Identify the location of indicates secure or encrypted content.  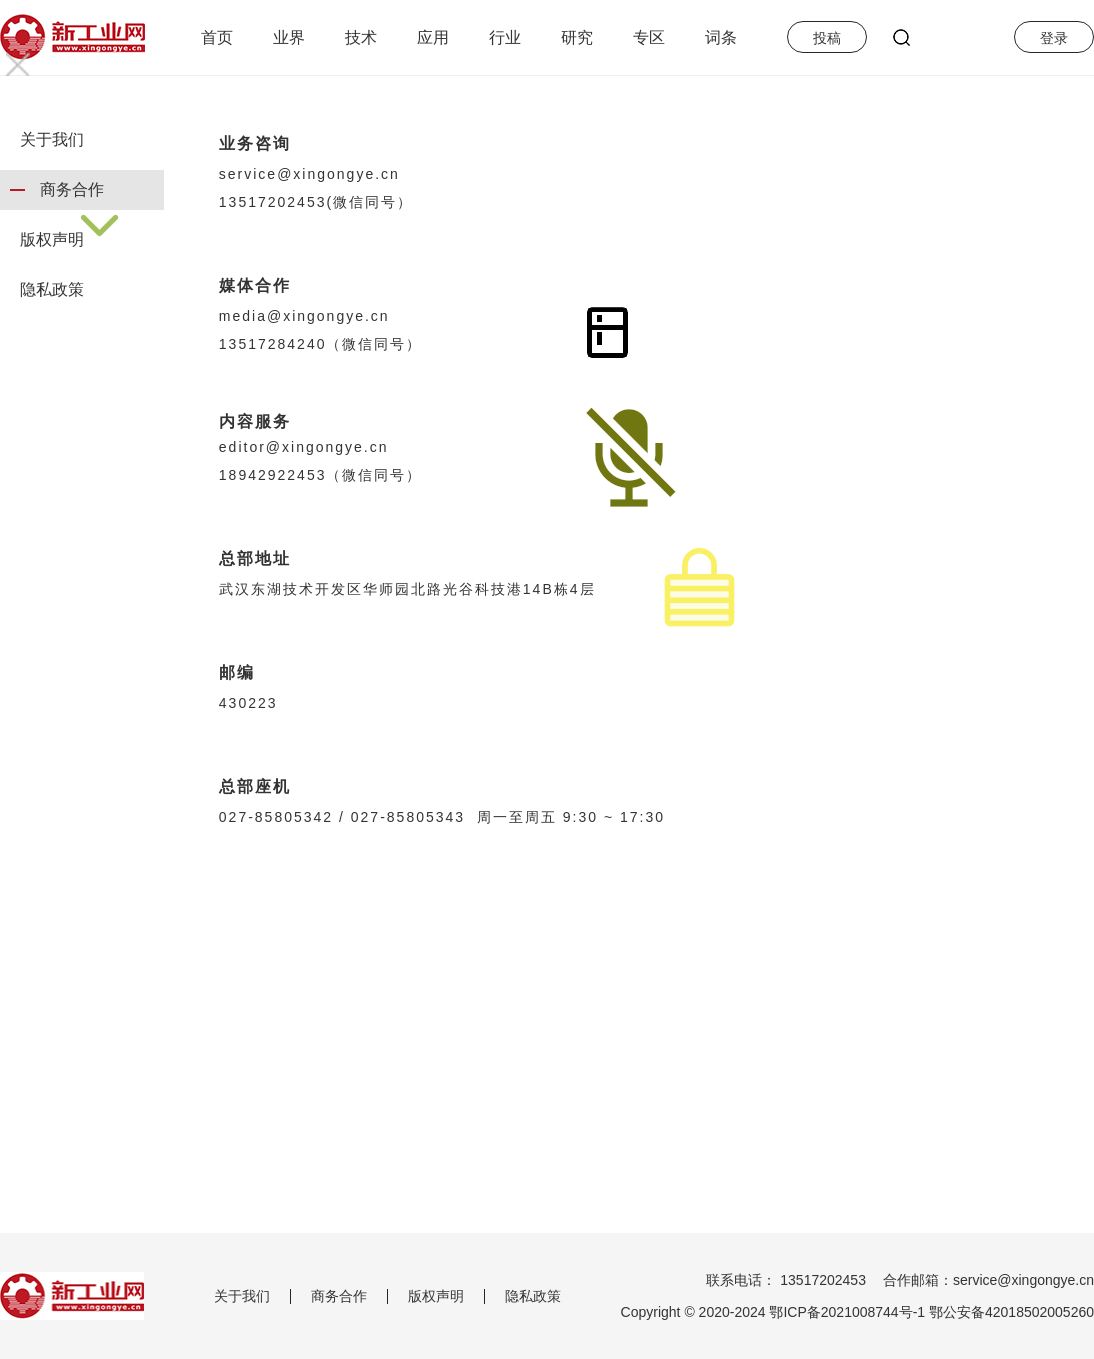
(699, 591).